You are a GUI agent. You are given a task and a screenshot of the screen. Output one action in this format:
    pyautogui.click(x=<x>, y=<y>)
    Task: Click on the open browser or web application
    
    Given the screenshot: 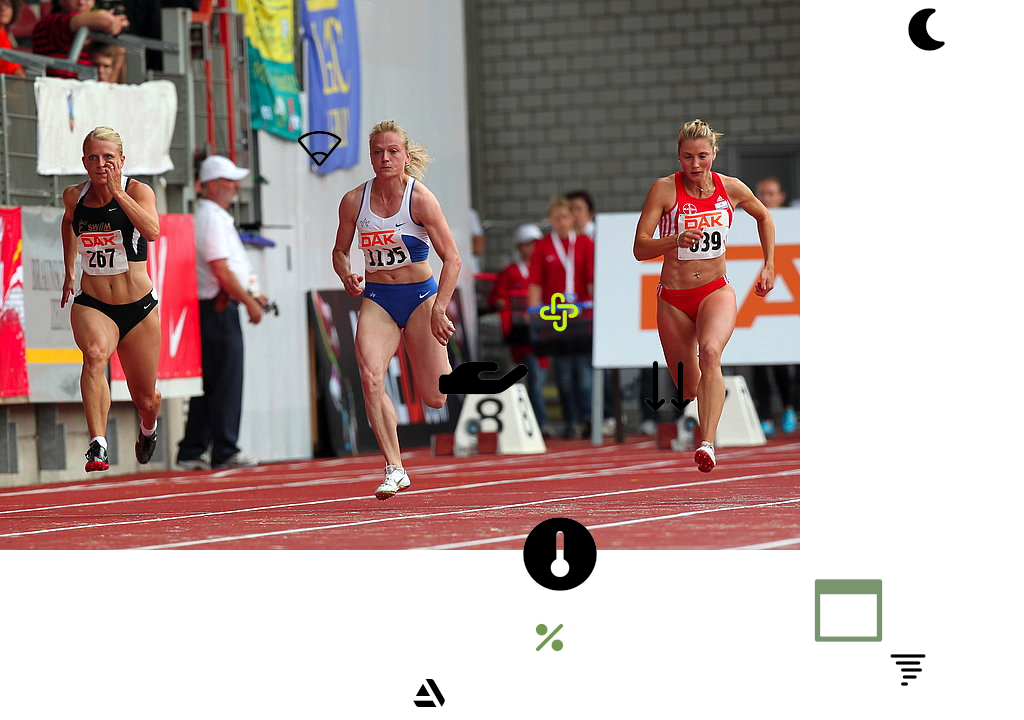 What is the action you would take?
    pyautogui.click(x=848, y=610)
    